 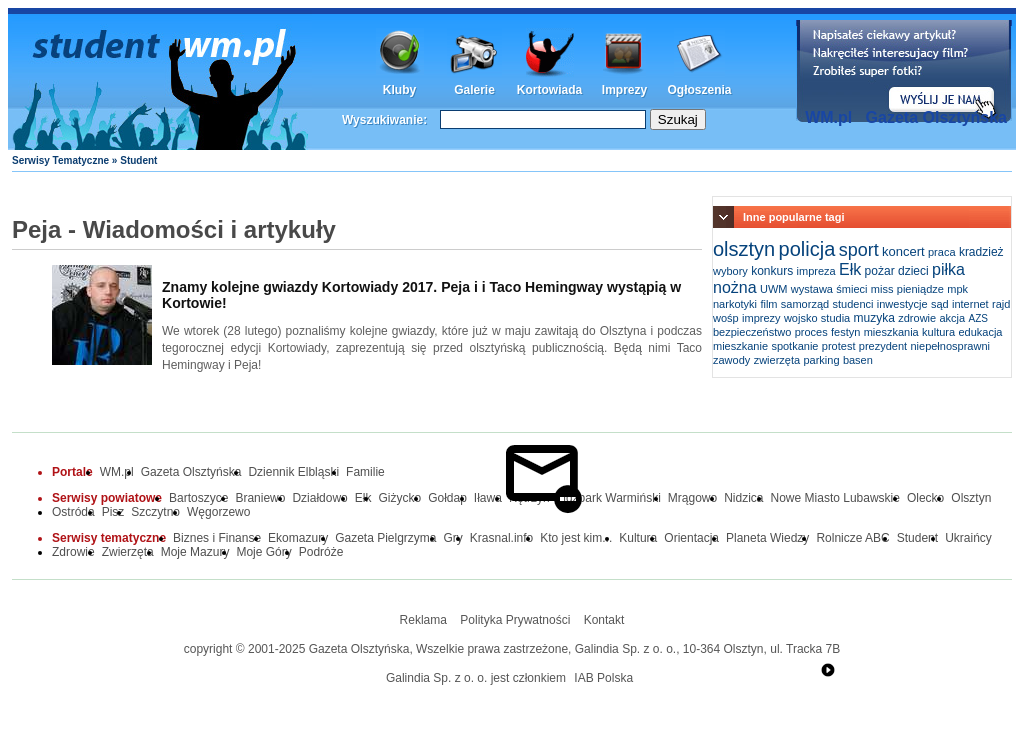 I want to click on unsubscribe from a mailing list, so click(x=542, y=481).